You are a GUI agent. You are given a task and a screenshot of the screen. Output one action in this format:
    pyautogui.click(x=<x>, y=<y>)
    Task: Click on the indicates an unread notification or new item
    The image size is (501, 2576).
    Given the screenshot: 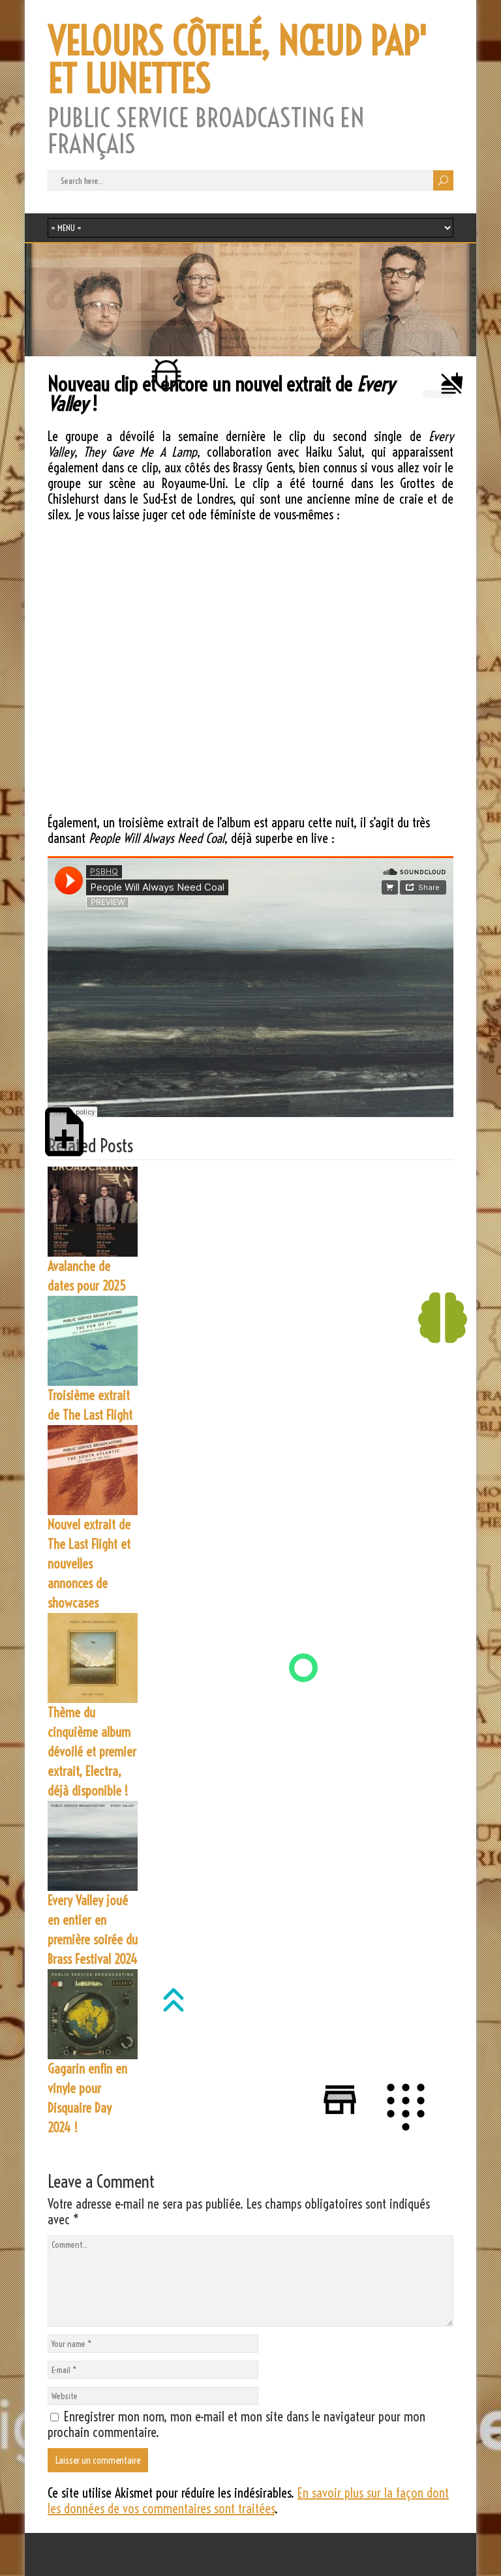 What is the action you would take?
    pyautogui.click(x=303, y=1668)
    